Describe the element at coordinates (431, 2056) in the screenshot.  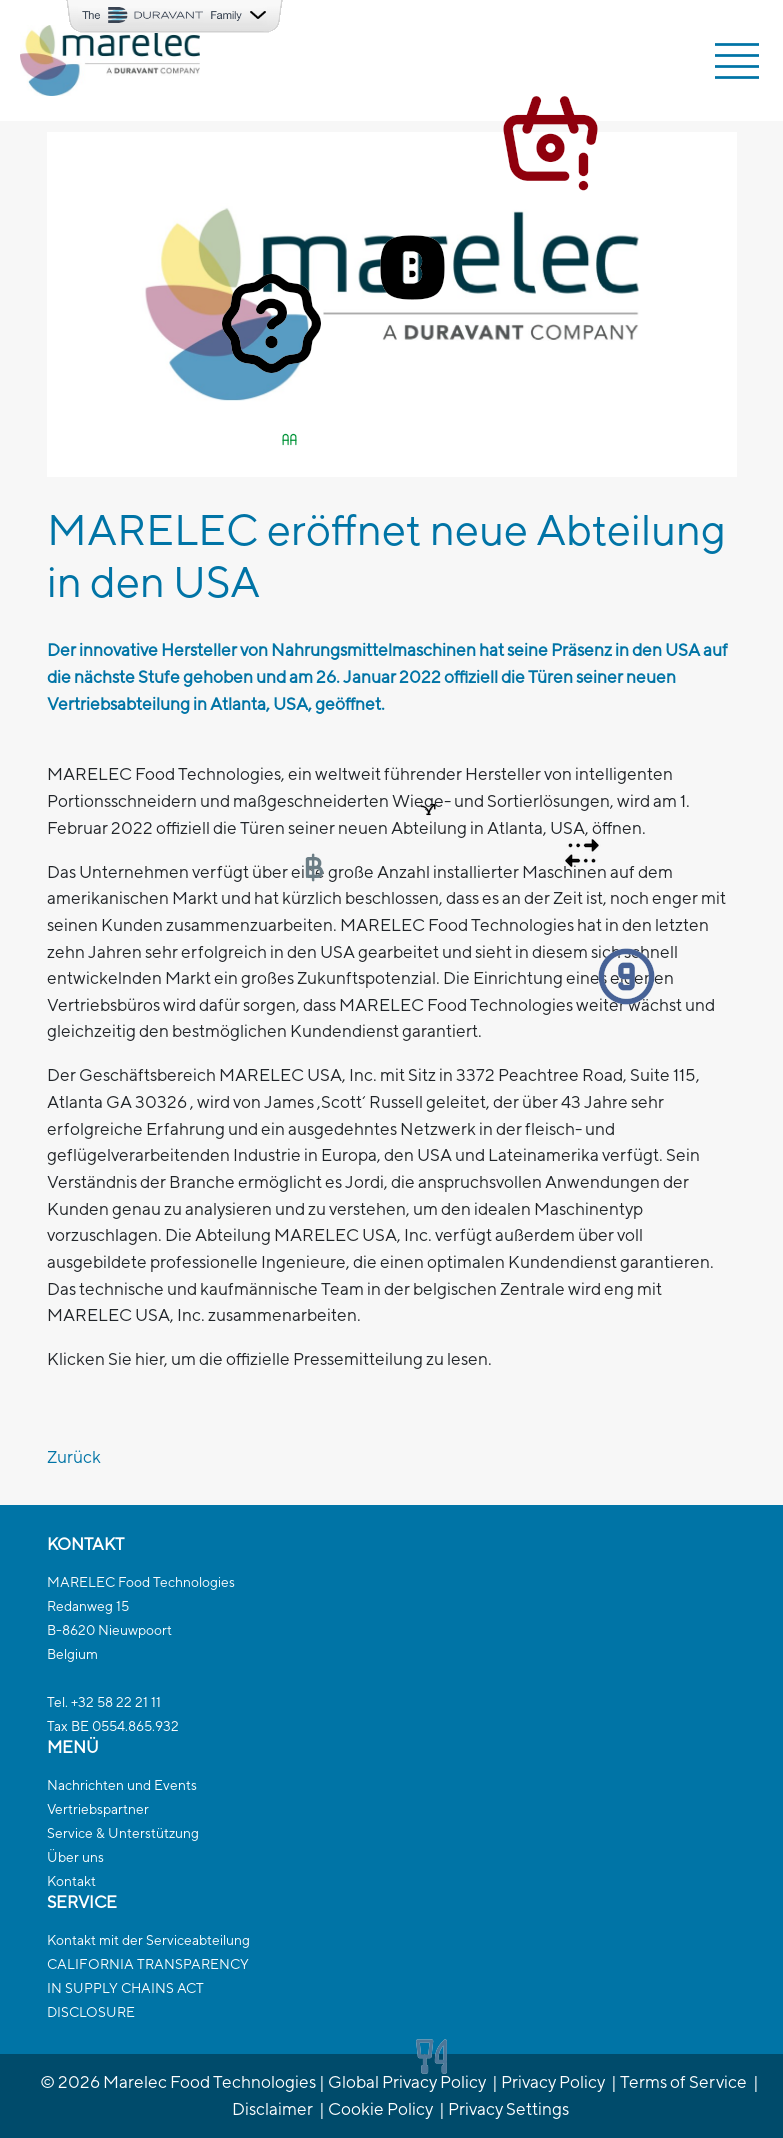
I see `access cooking or recipe features` at that location.